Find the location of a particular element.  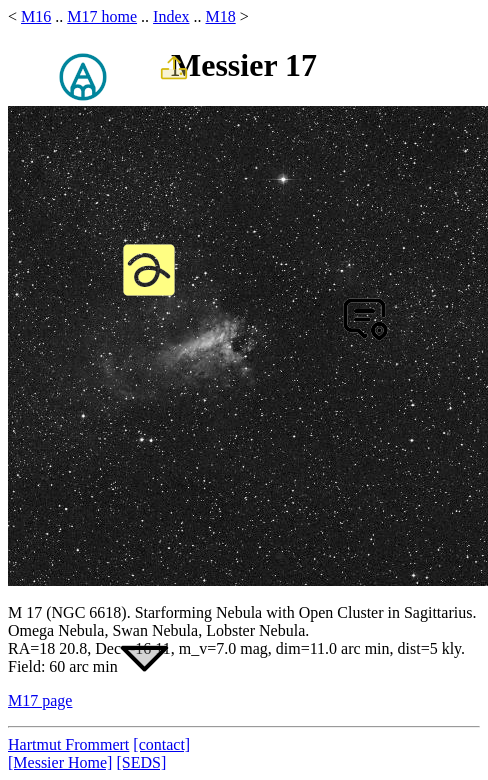

freehand drawing or sketch tool is located at coordinates (149, 270).